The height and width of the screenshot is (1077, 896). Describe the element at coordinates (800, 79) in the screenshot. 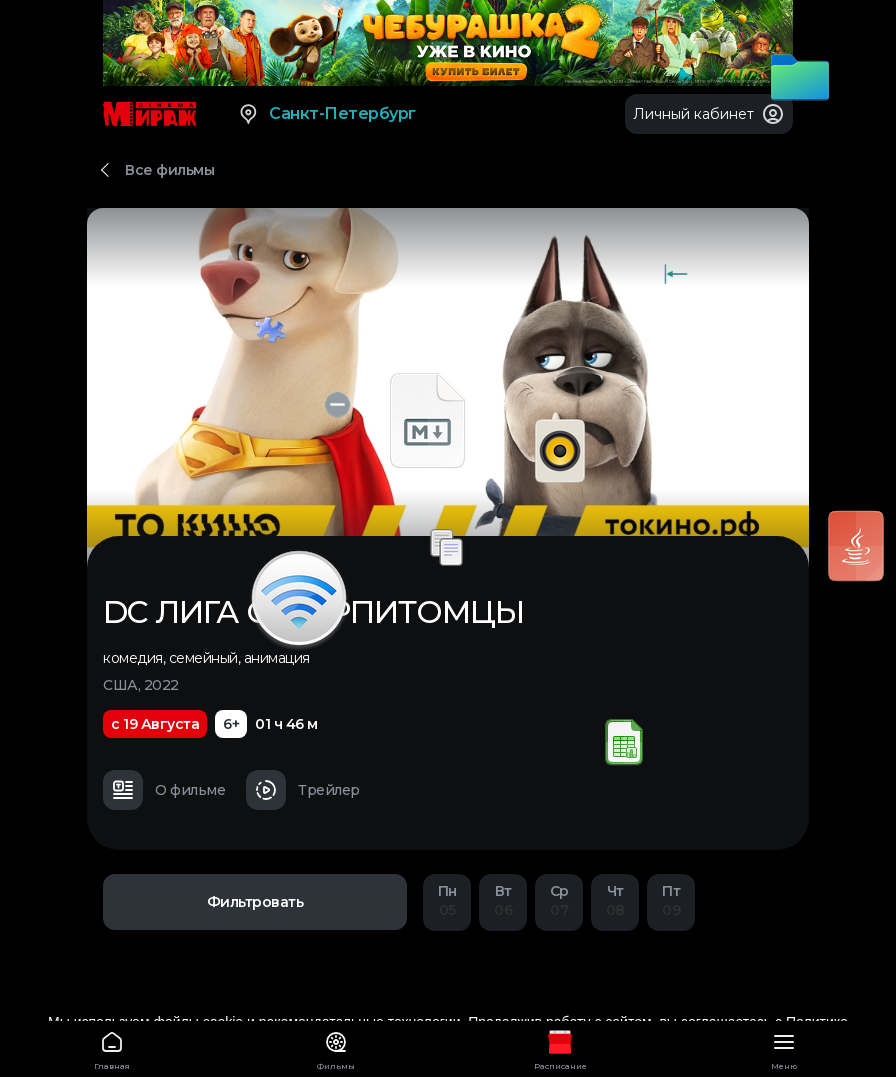

I see `open the color gradient settings folder` at that location.